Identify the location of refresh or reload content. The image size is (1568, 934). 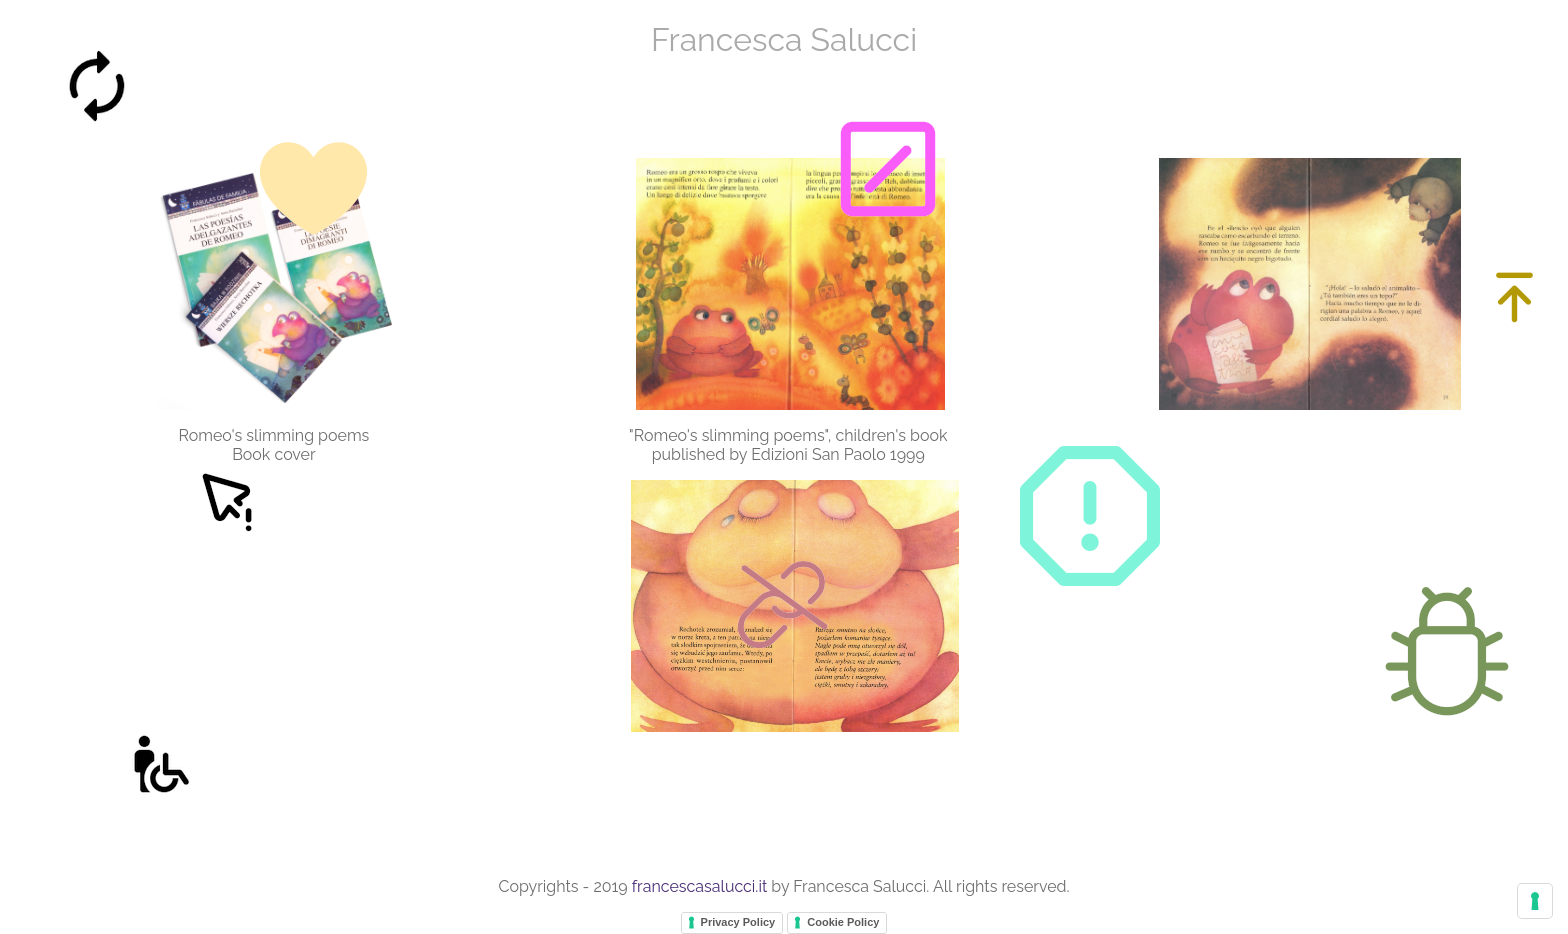
(97, 86).